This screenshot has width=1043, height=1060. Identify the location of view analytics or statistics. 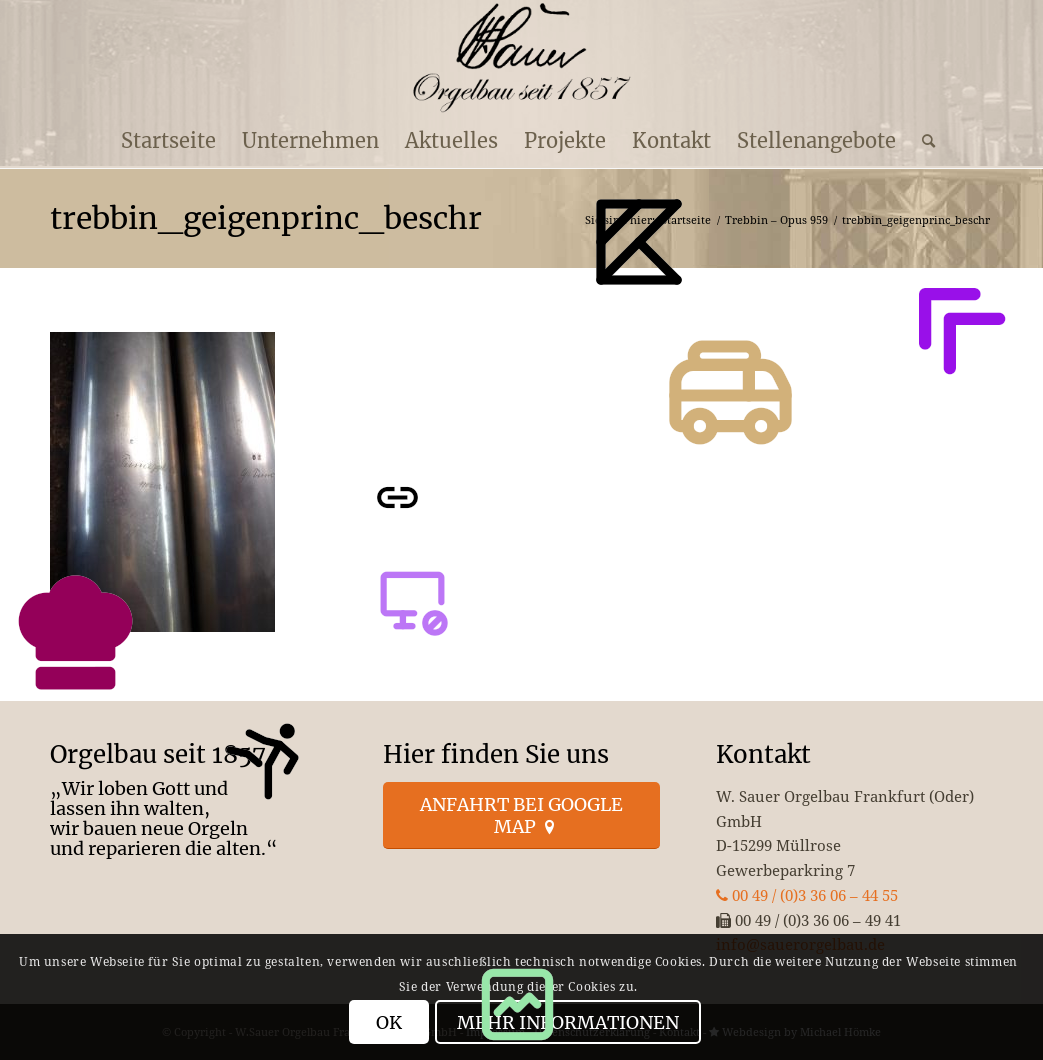
(517, 1004).